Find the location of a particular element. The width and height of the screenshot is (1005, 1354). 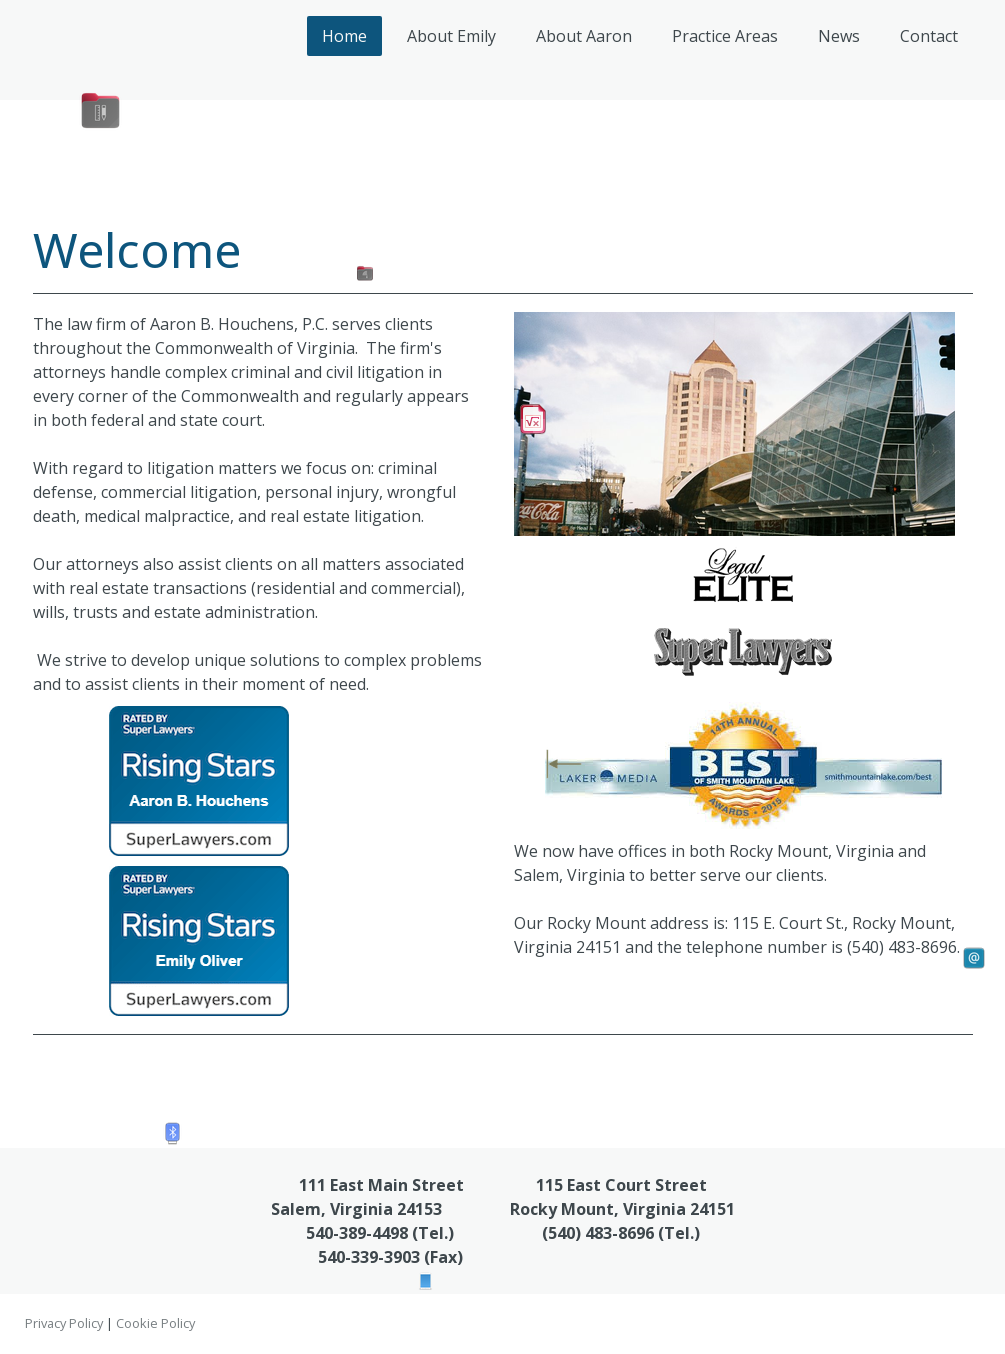

indicates a connected iPad mini device is located at coordinates (425, 1279).